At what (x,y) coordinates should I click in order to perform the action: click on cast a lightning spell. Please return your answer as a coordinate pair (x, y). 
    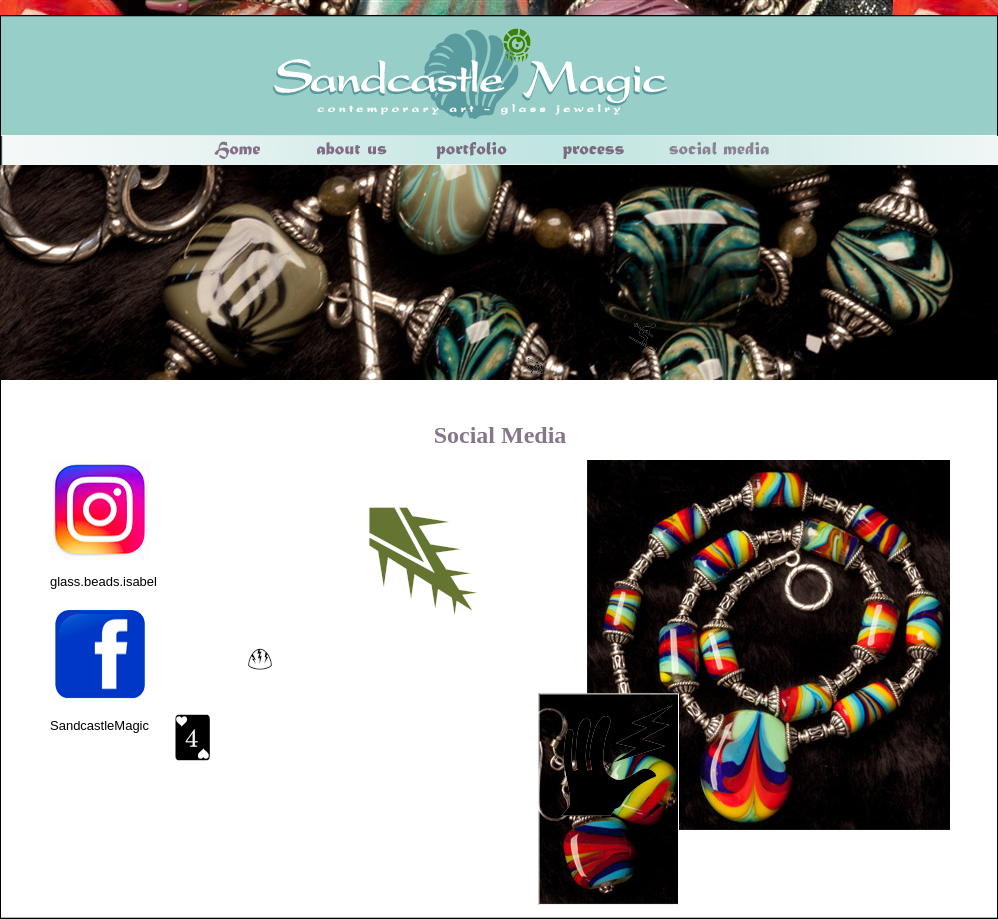
    Looking at the image, I should click on (618, 759).